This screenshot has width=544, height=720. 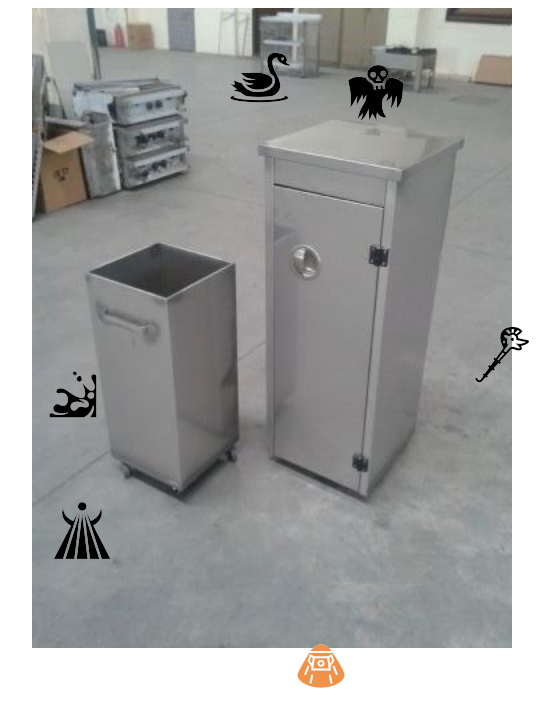 What do you see at coordinates (73, 394) in the screenshot?
I see `indicates liquid or slime-type item in game inventory` at bounding box center [73, 394].